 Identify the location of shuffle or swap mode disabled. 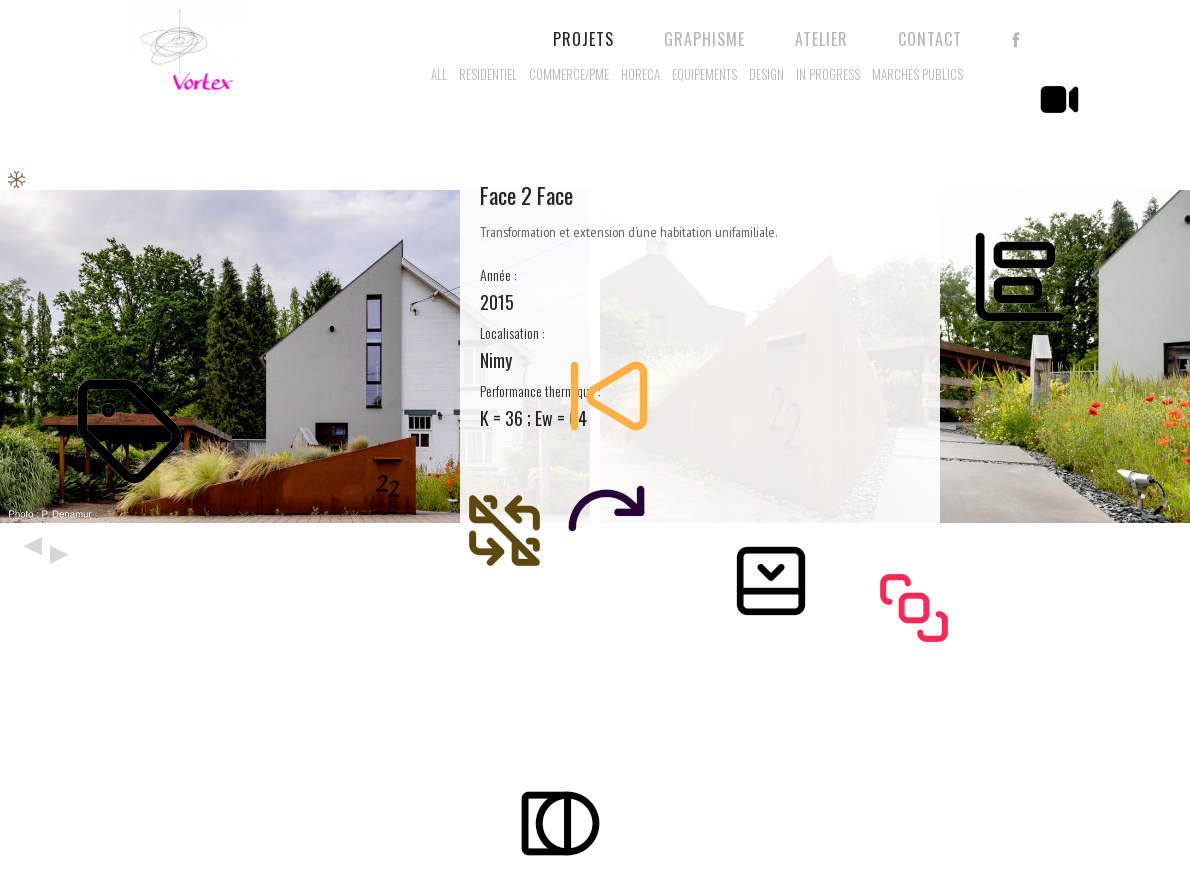
(504, 530).